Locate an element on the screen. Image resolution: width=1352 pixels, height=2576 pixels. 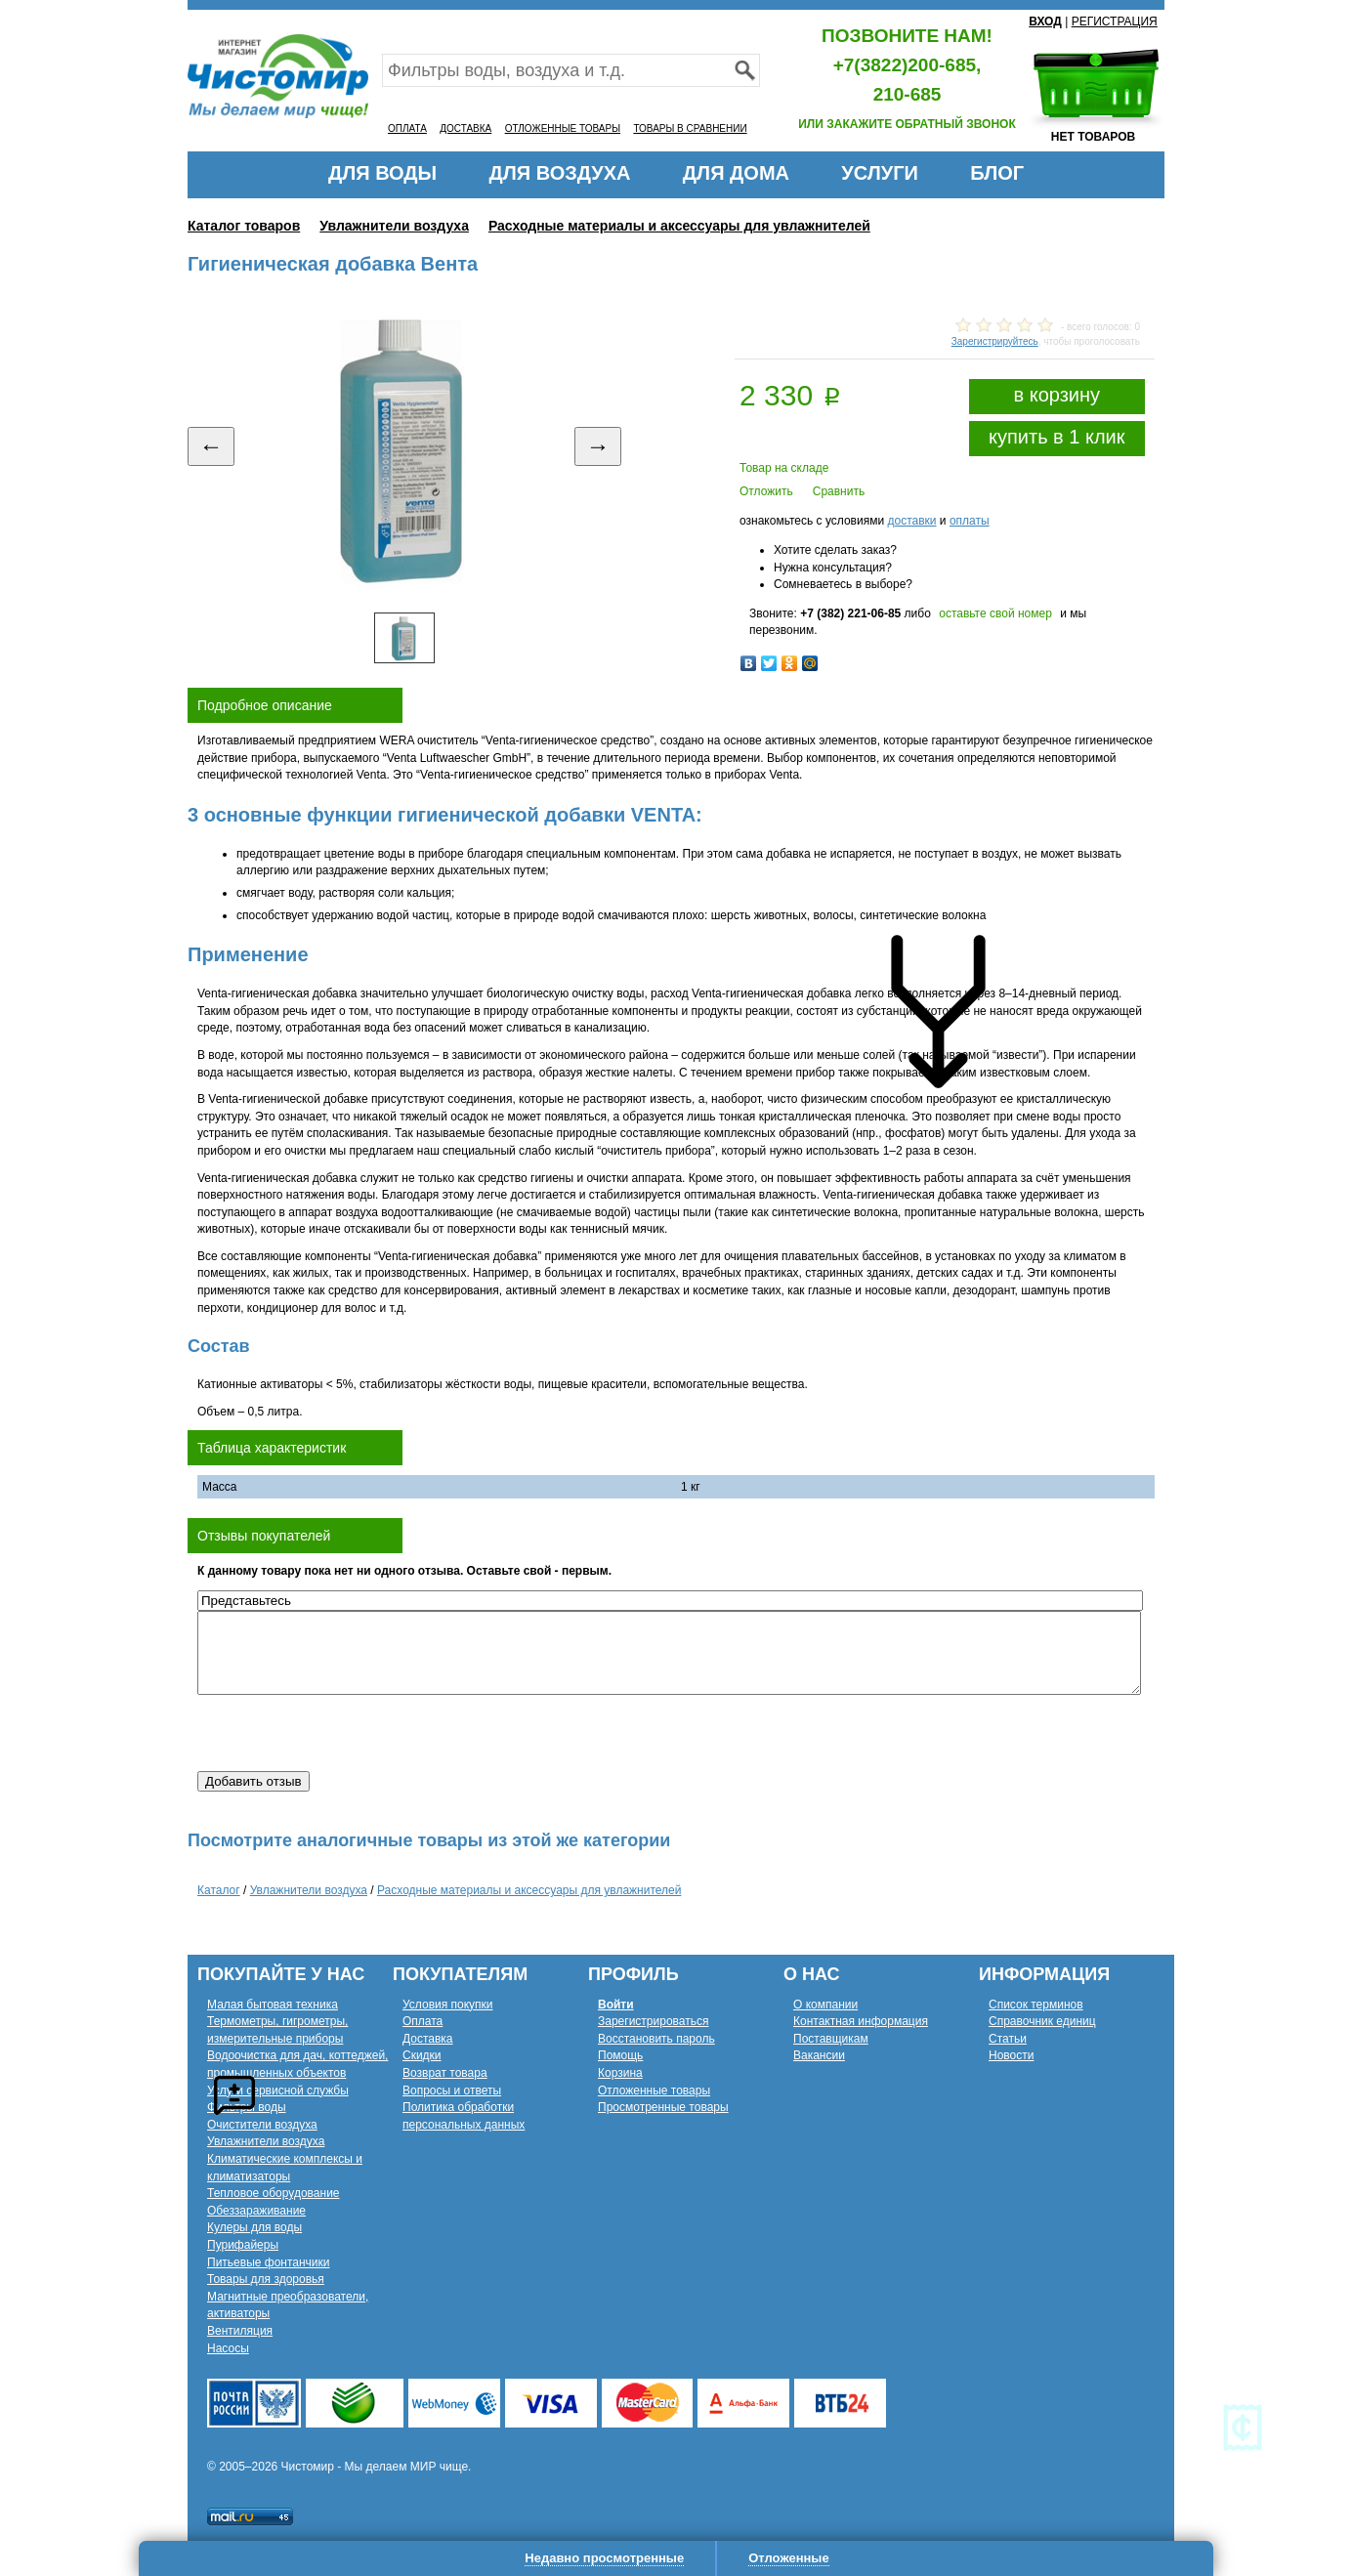
merge selected items or branches is located at coordinates (938, 1005).